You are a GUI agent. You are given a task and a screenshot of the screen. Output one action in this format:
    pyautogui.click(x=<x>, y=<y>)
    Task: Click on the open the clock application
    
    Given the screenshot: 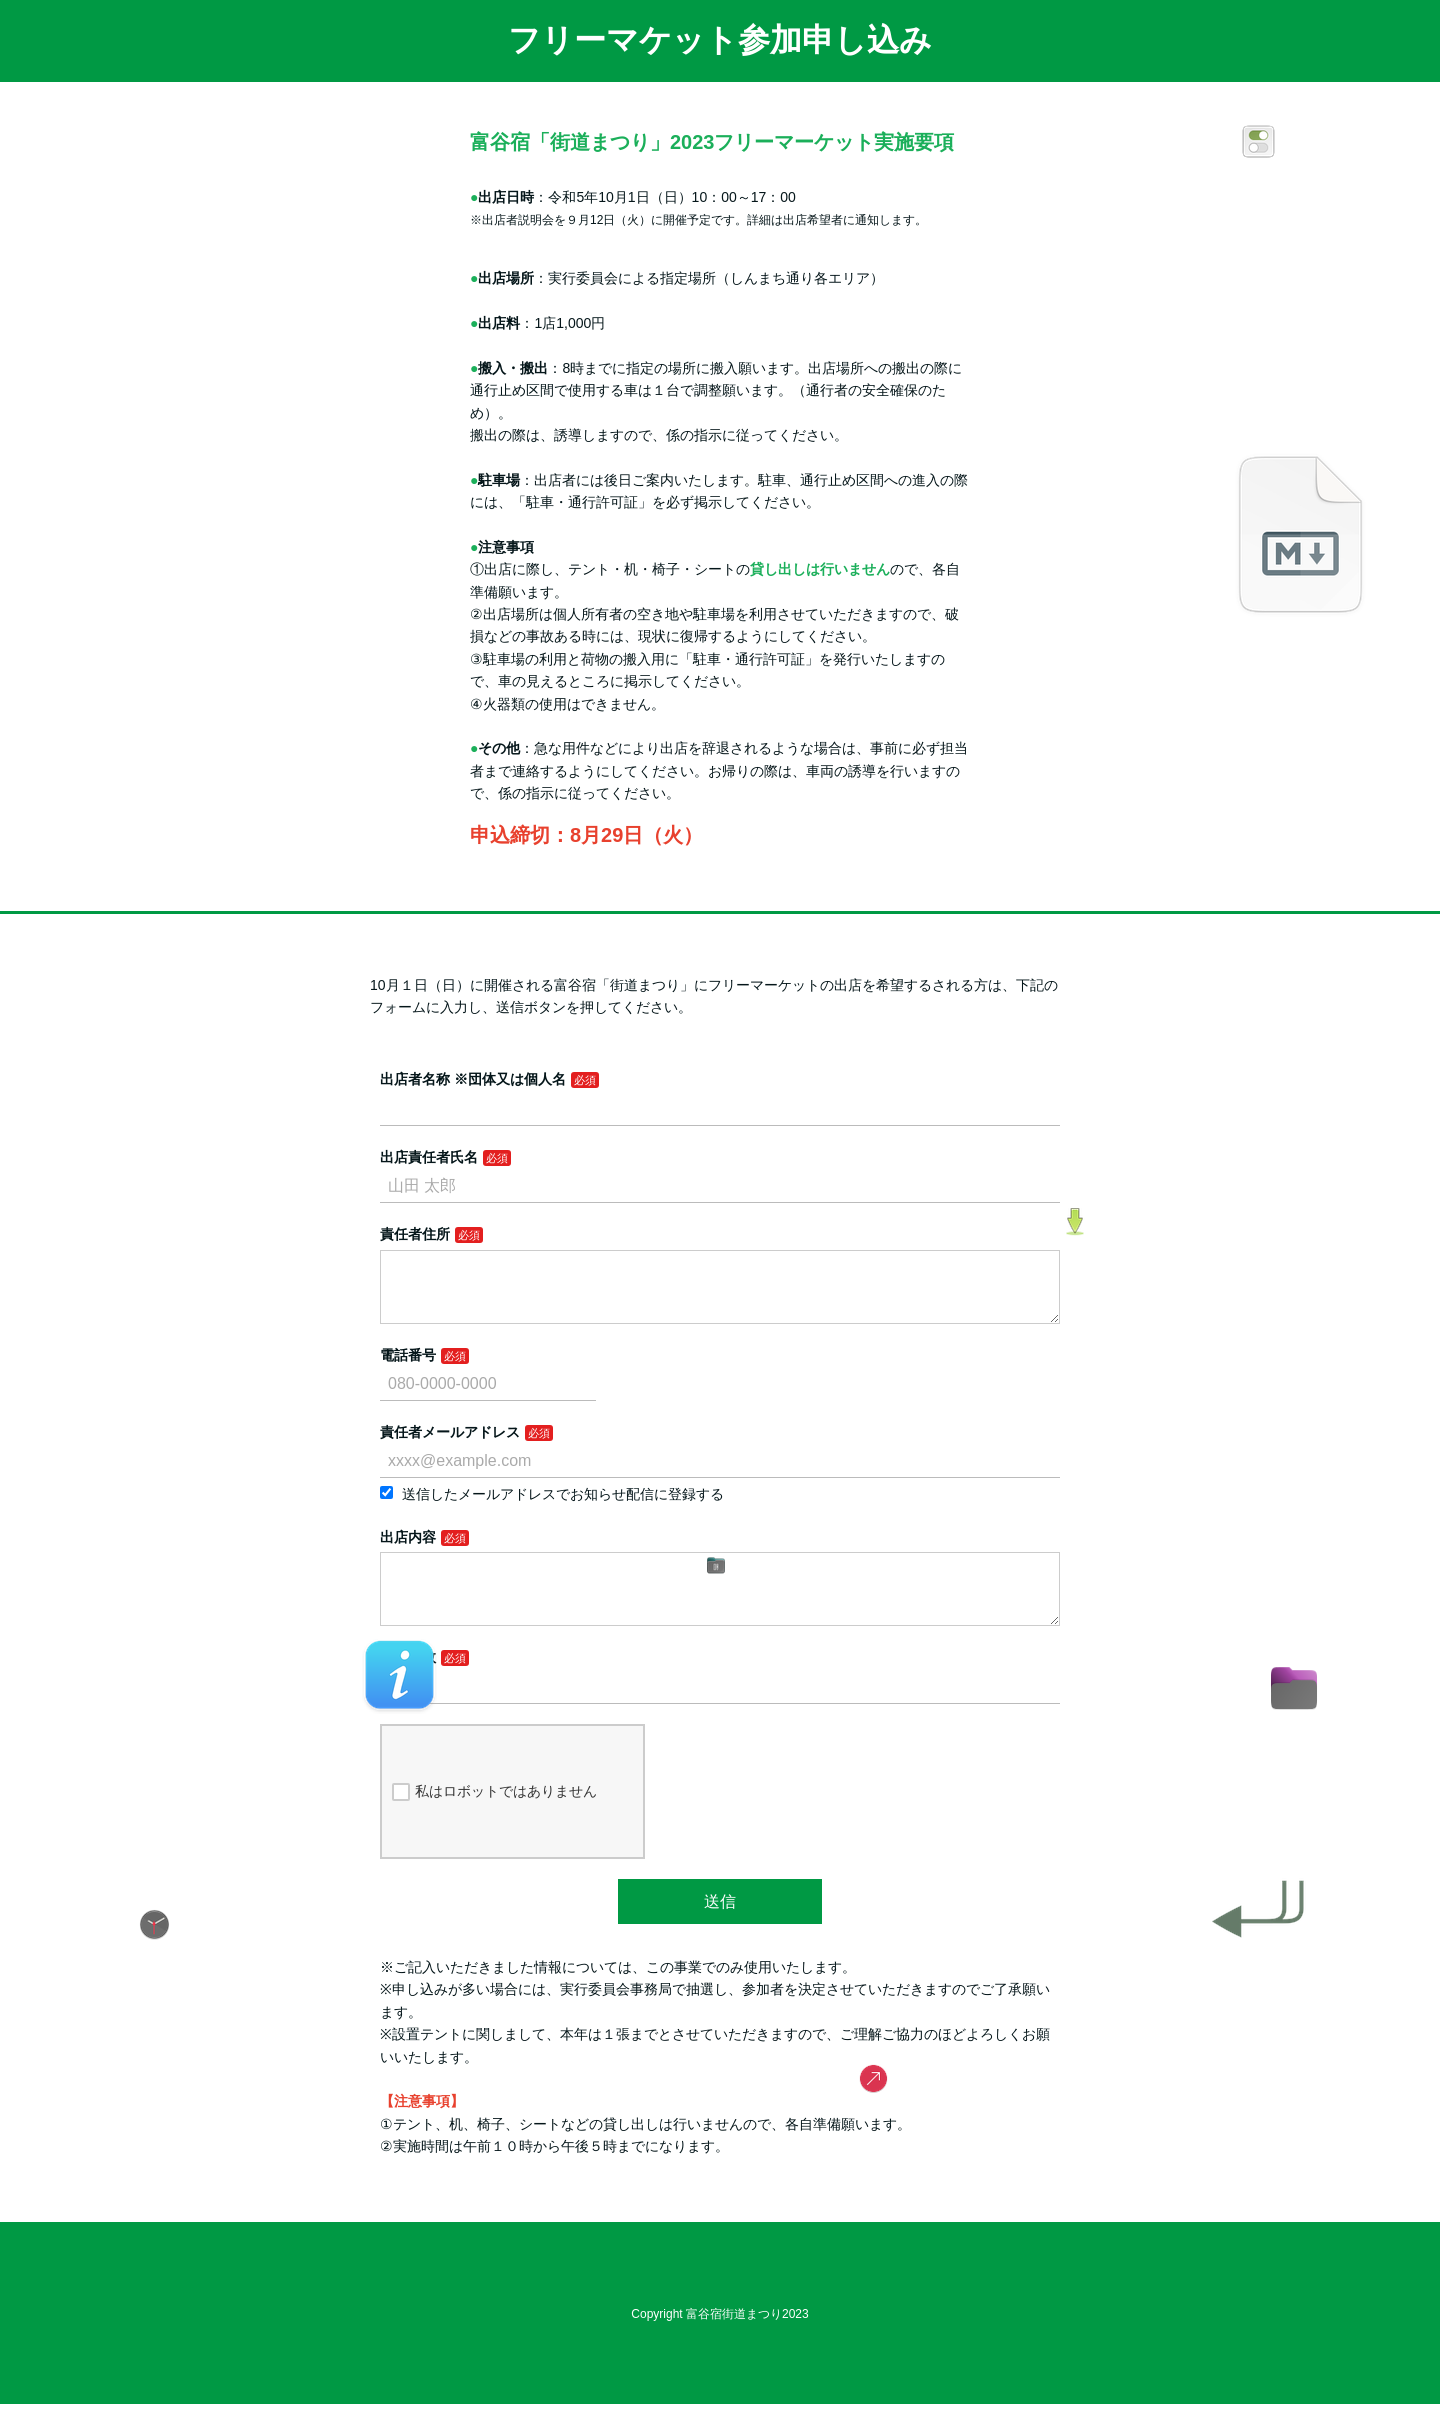 What is the action you would take?
    pyautogui.click(x=154, y=1924)
    